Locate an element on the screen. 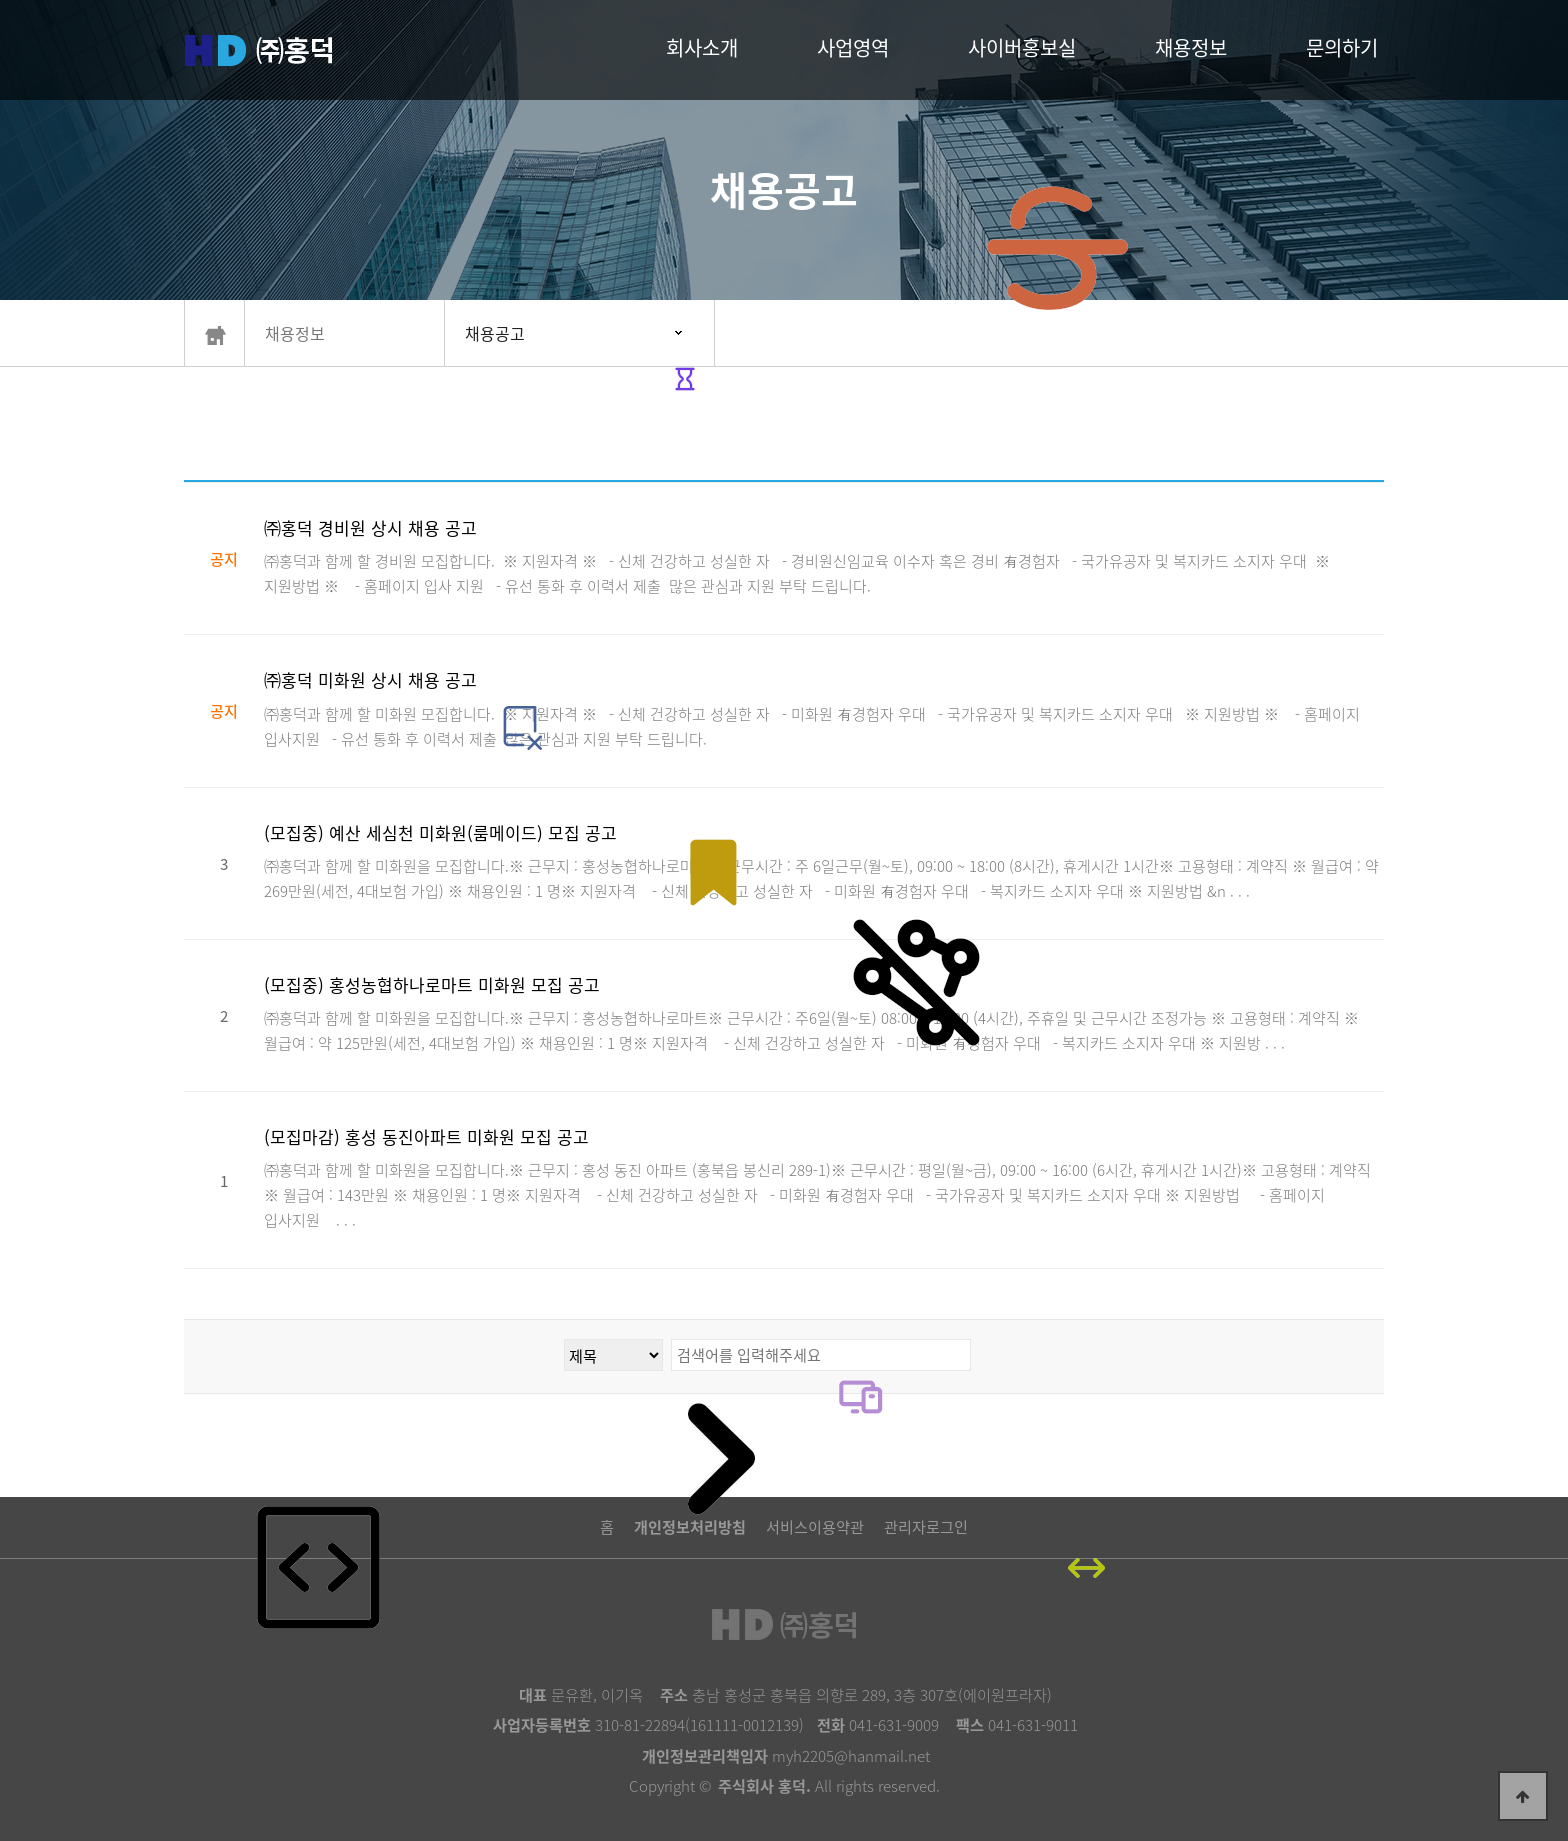  view source code is located at coordinates (318, 1567).